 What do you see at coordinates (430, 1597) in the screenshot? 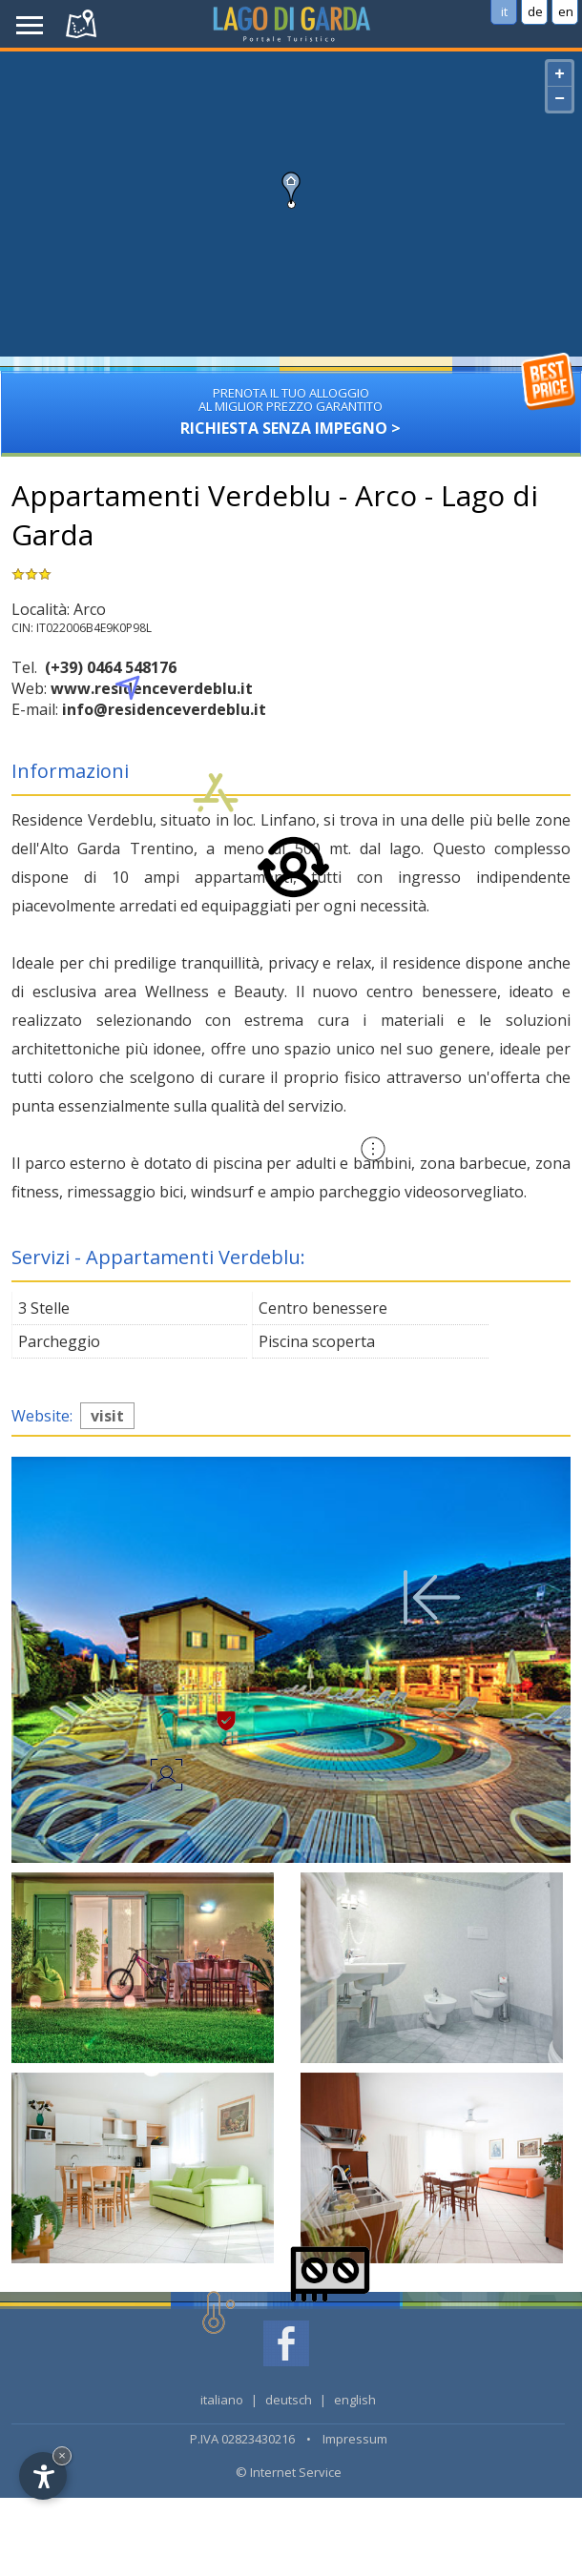
I see `go back to the beginning` at bounding box center [430, 1597].